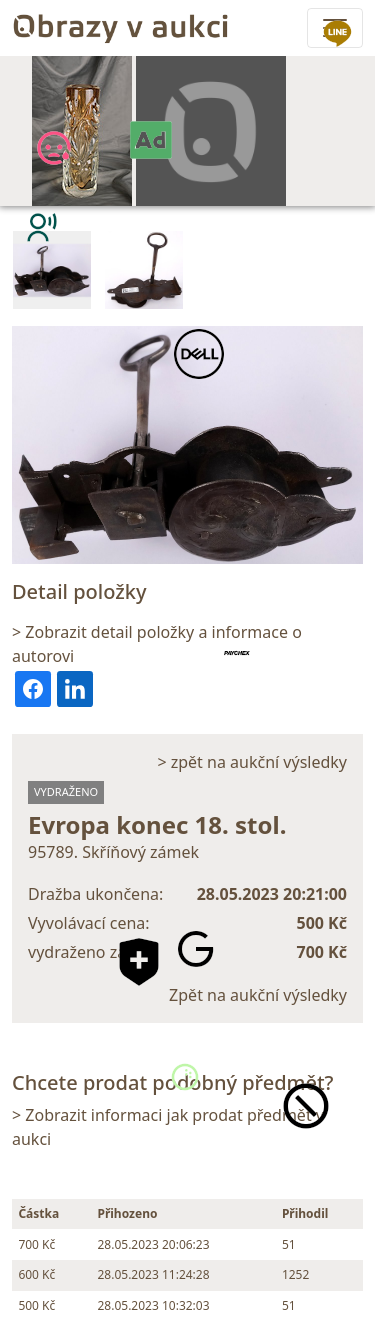  I want to click on access Paychex payroll services, so click(237, 653).